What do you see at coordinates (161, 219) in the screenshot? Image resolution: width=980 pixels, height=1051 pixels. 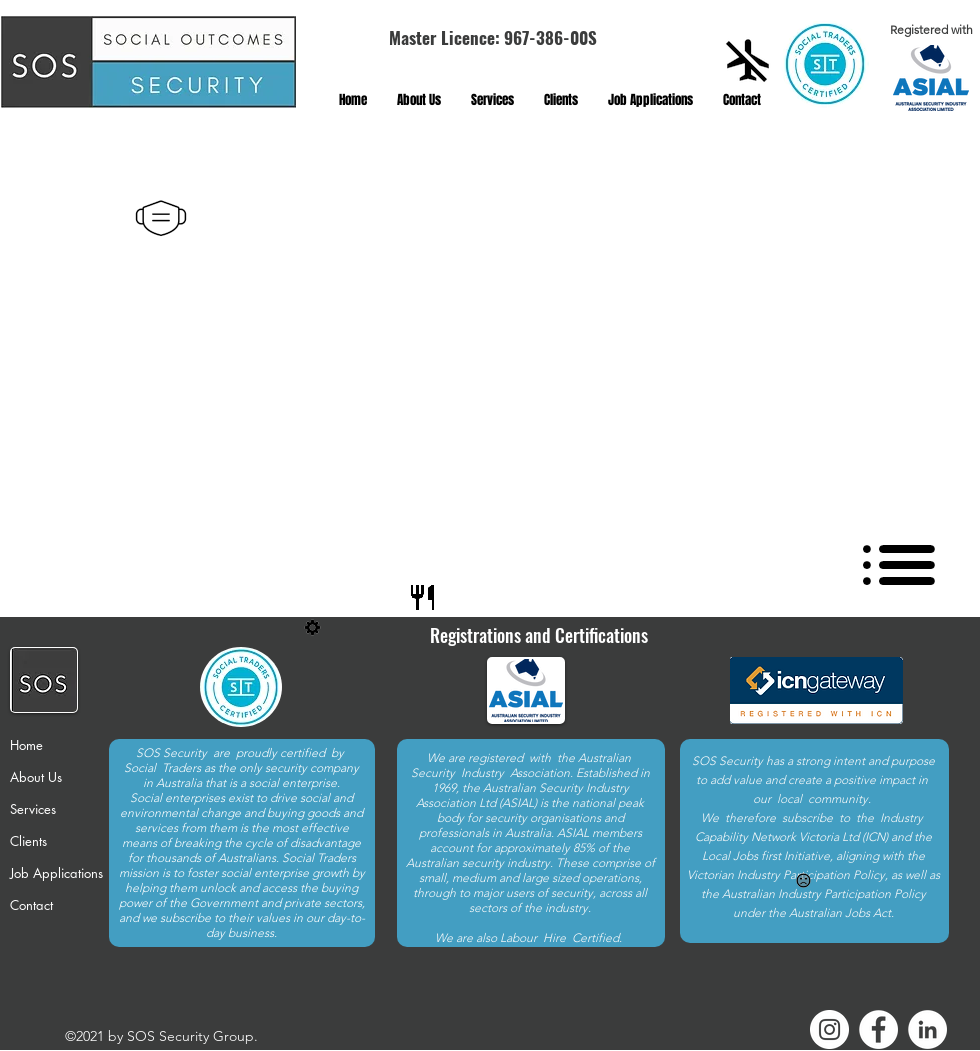 I see `indicates mask required or health safety guidelines` at bounding box center [161, 219].